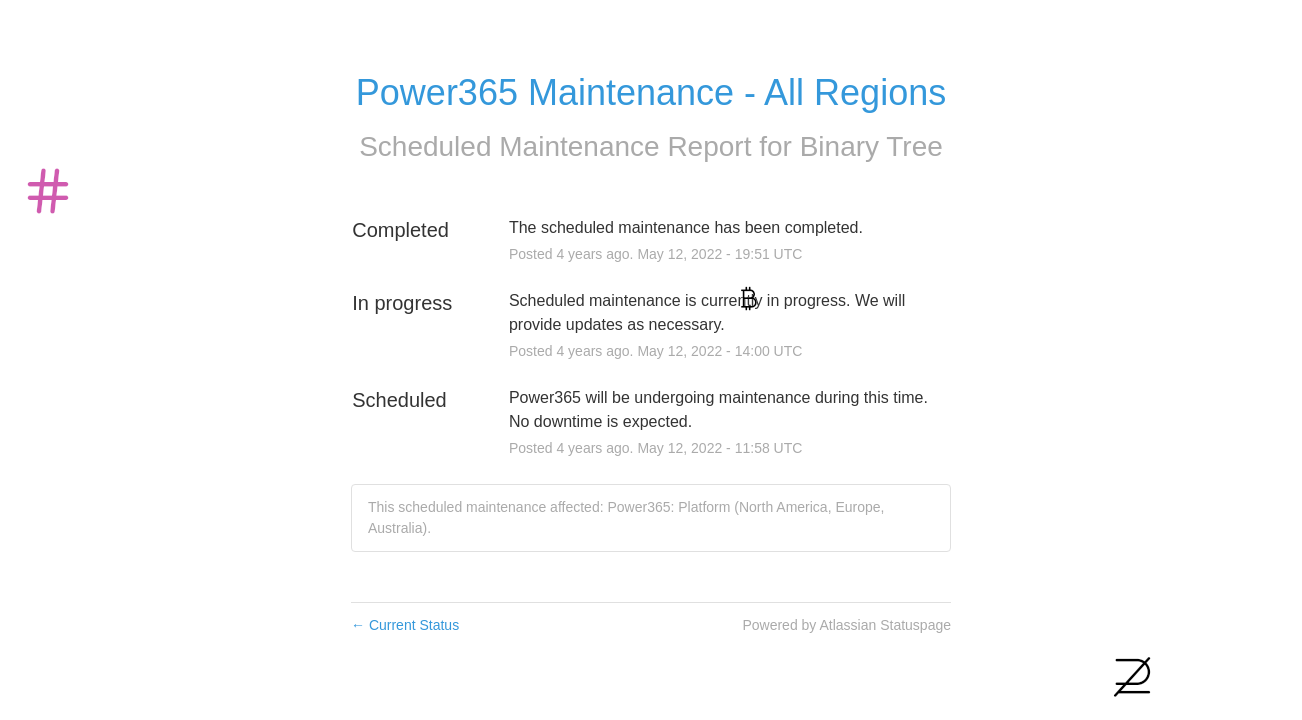  What do you see at coordinates (48, 191) in the screenshot?
I see `add or browse hashtags` at bounding box center [48, 191].